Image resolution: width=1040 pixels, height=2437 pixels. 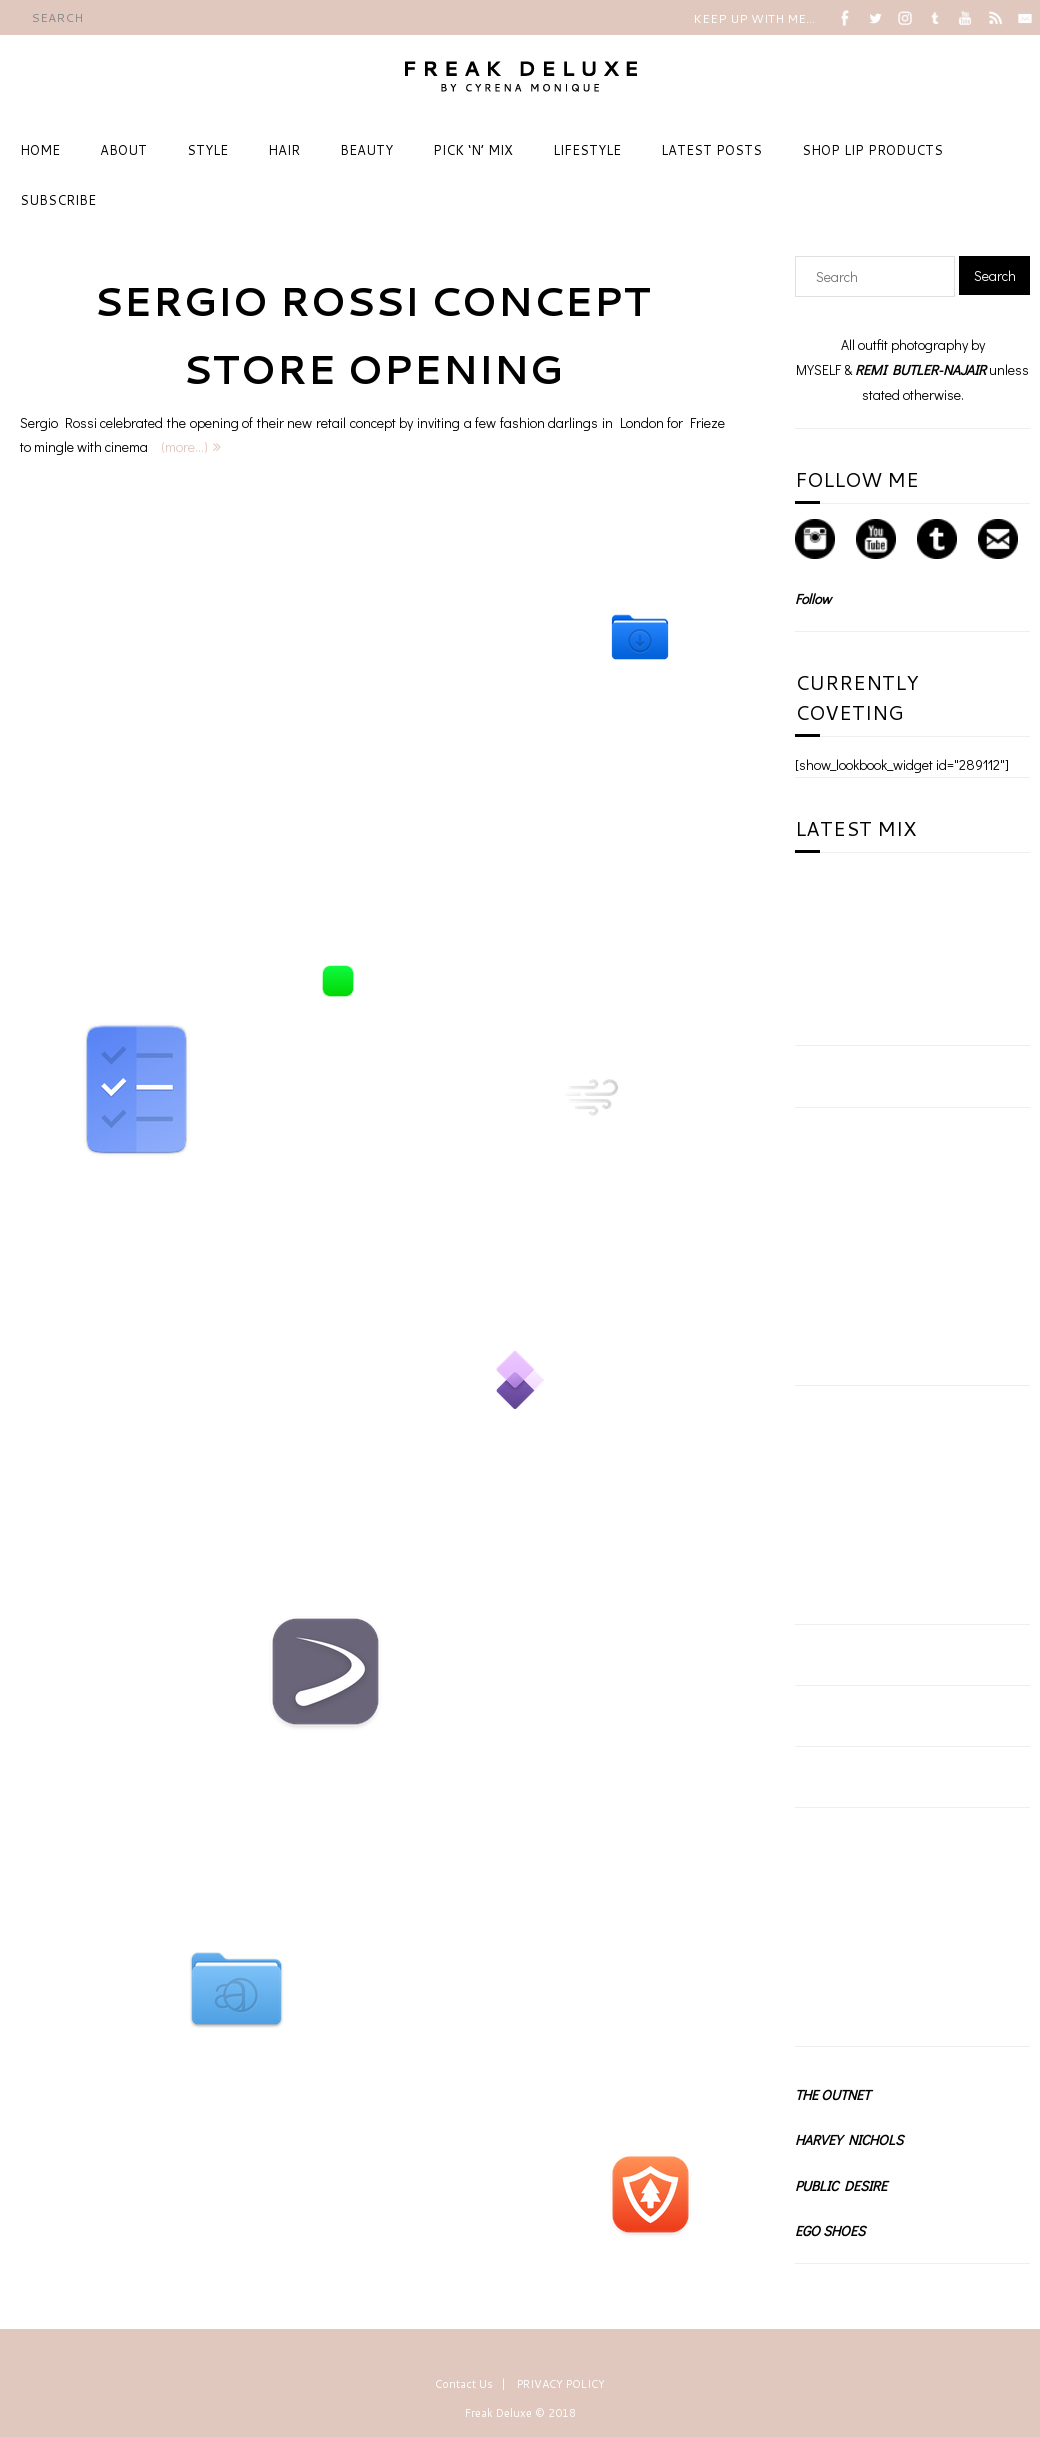 I want to click on indicates windy weather conditions, so click(x=591, y=1097).